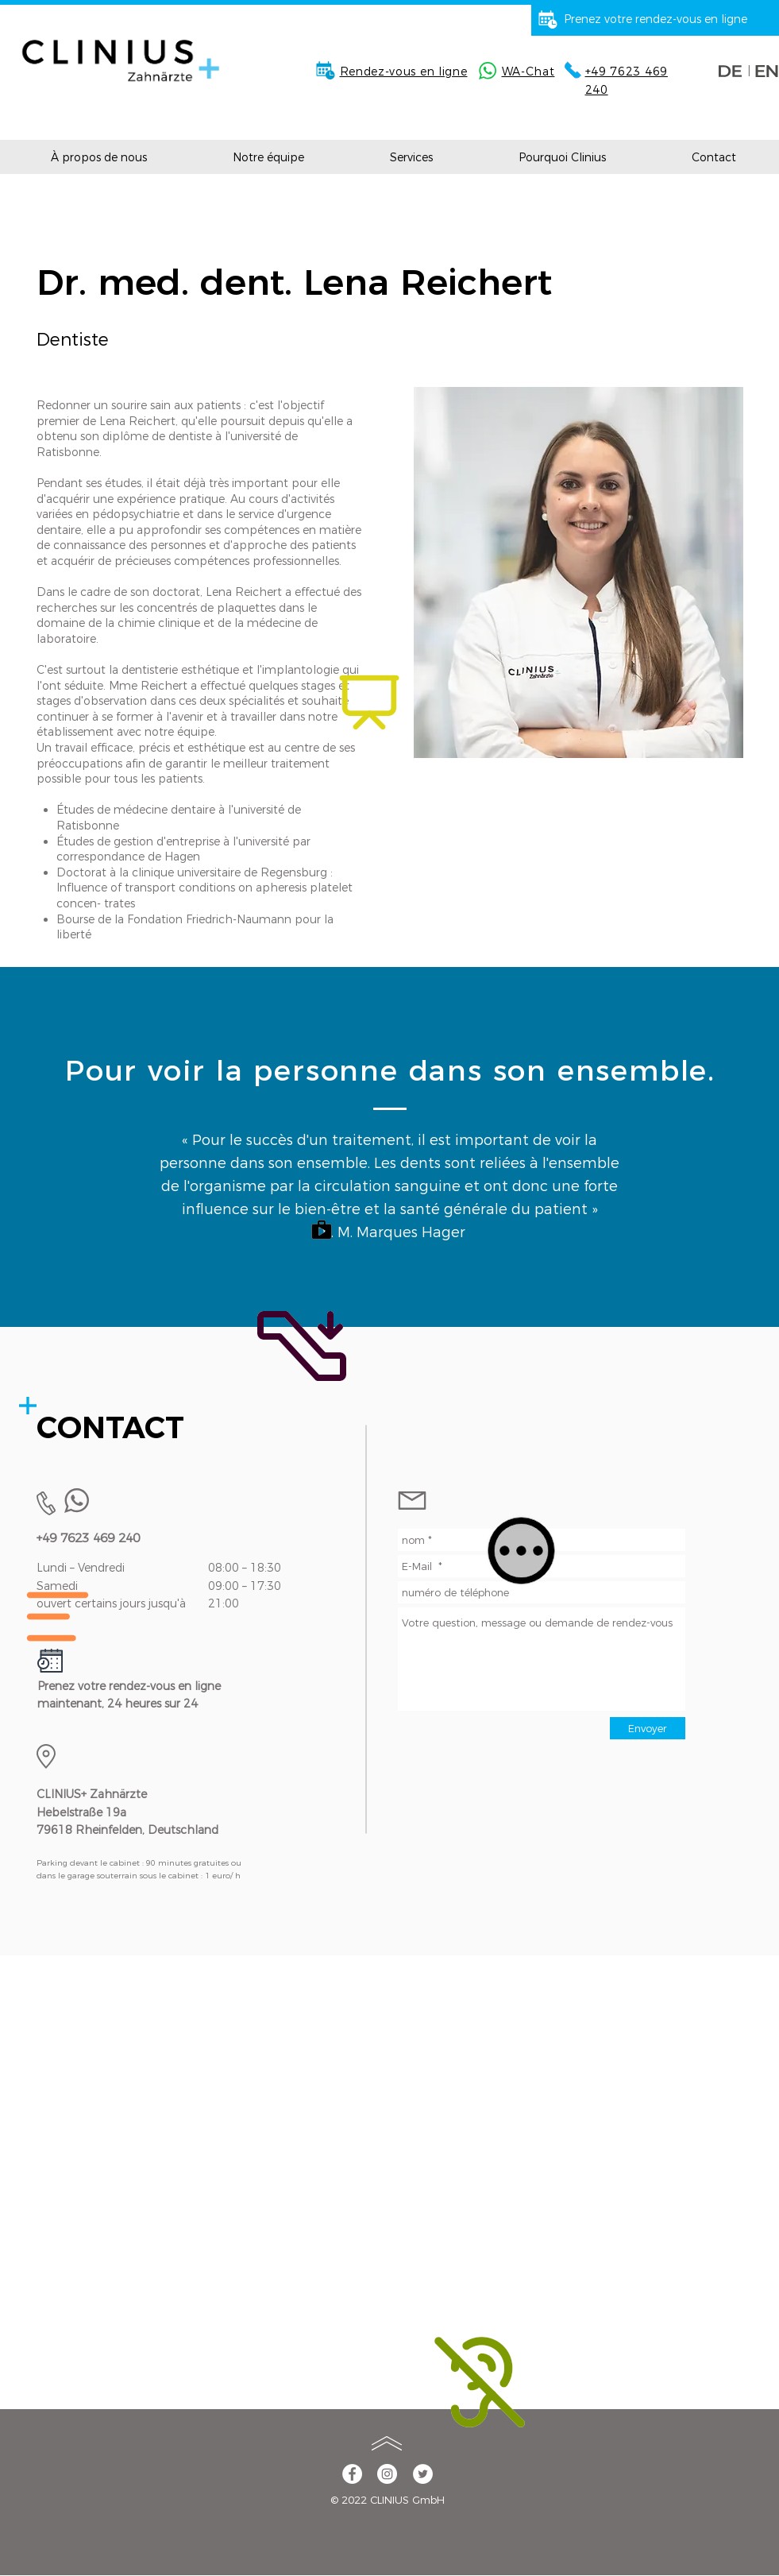 This screenshot has height=2576, width=779. Describe the element at coordinates (57, 1616) in the screenshot. I see `align text to the start of the line` at that location.